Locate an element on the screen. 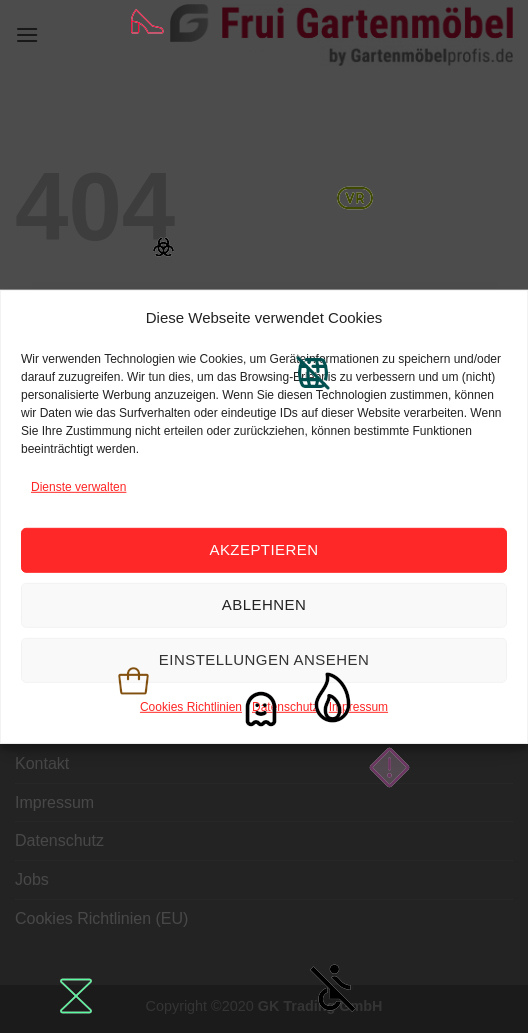 The height and width of the screenshot is (1033, 528). indicates a warning or caution state is located at coordinates (389, 767).